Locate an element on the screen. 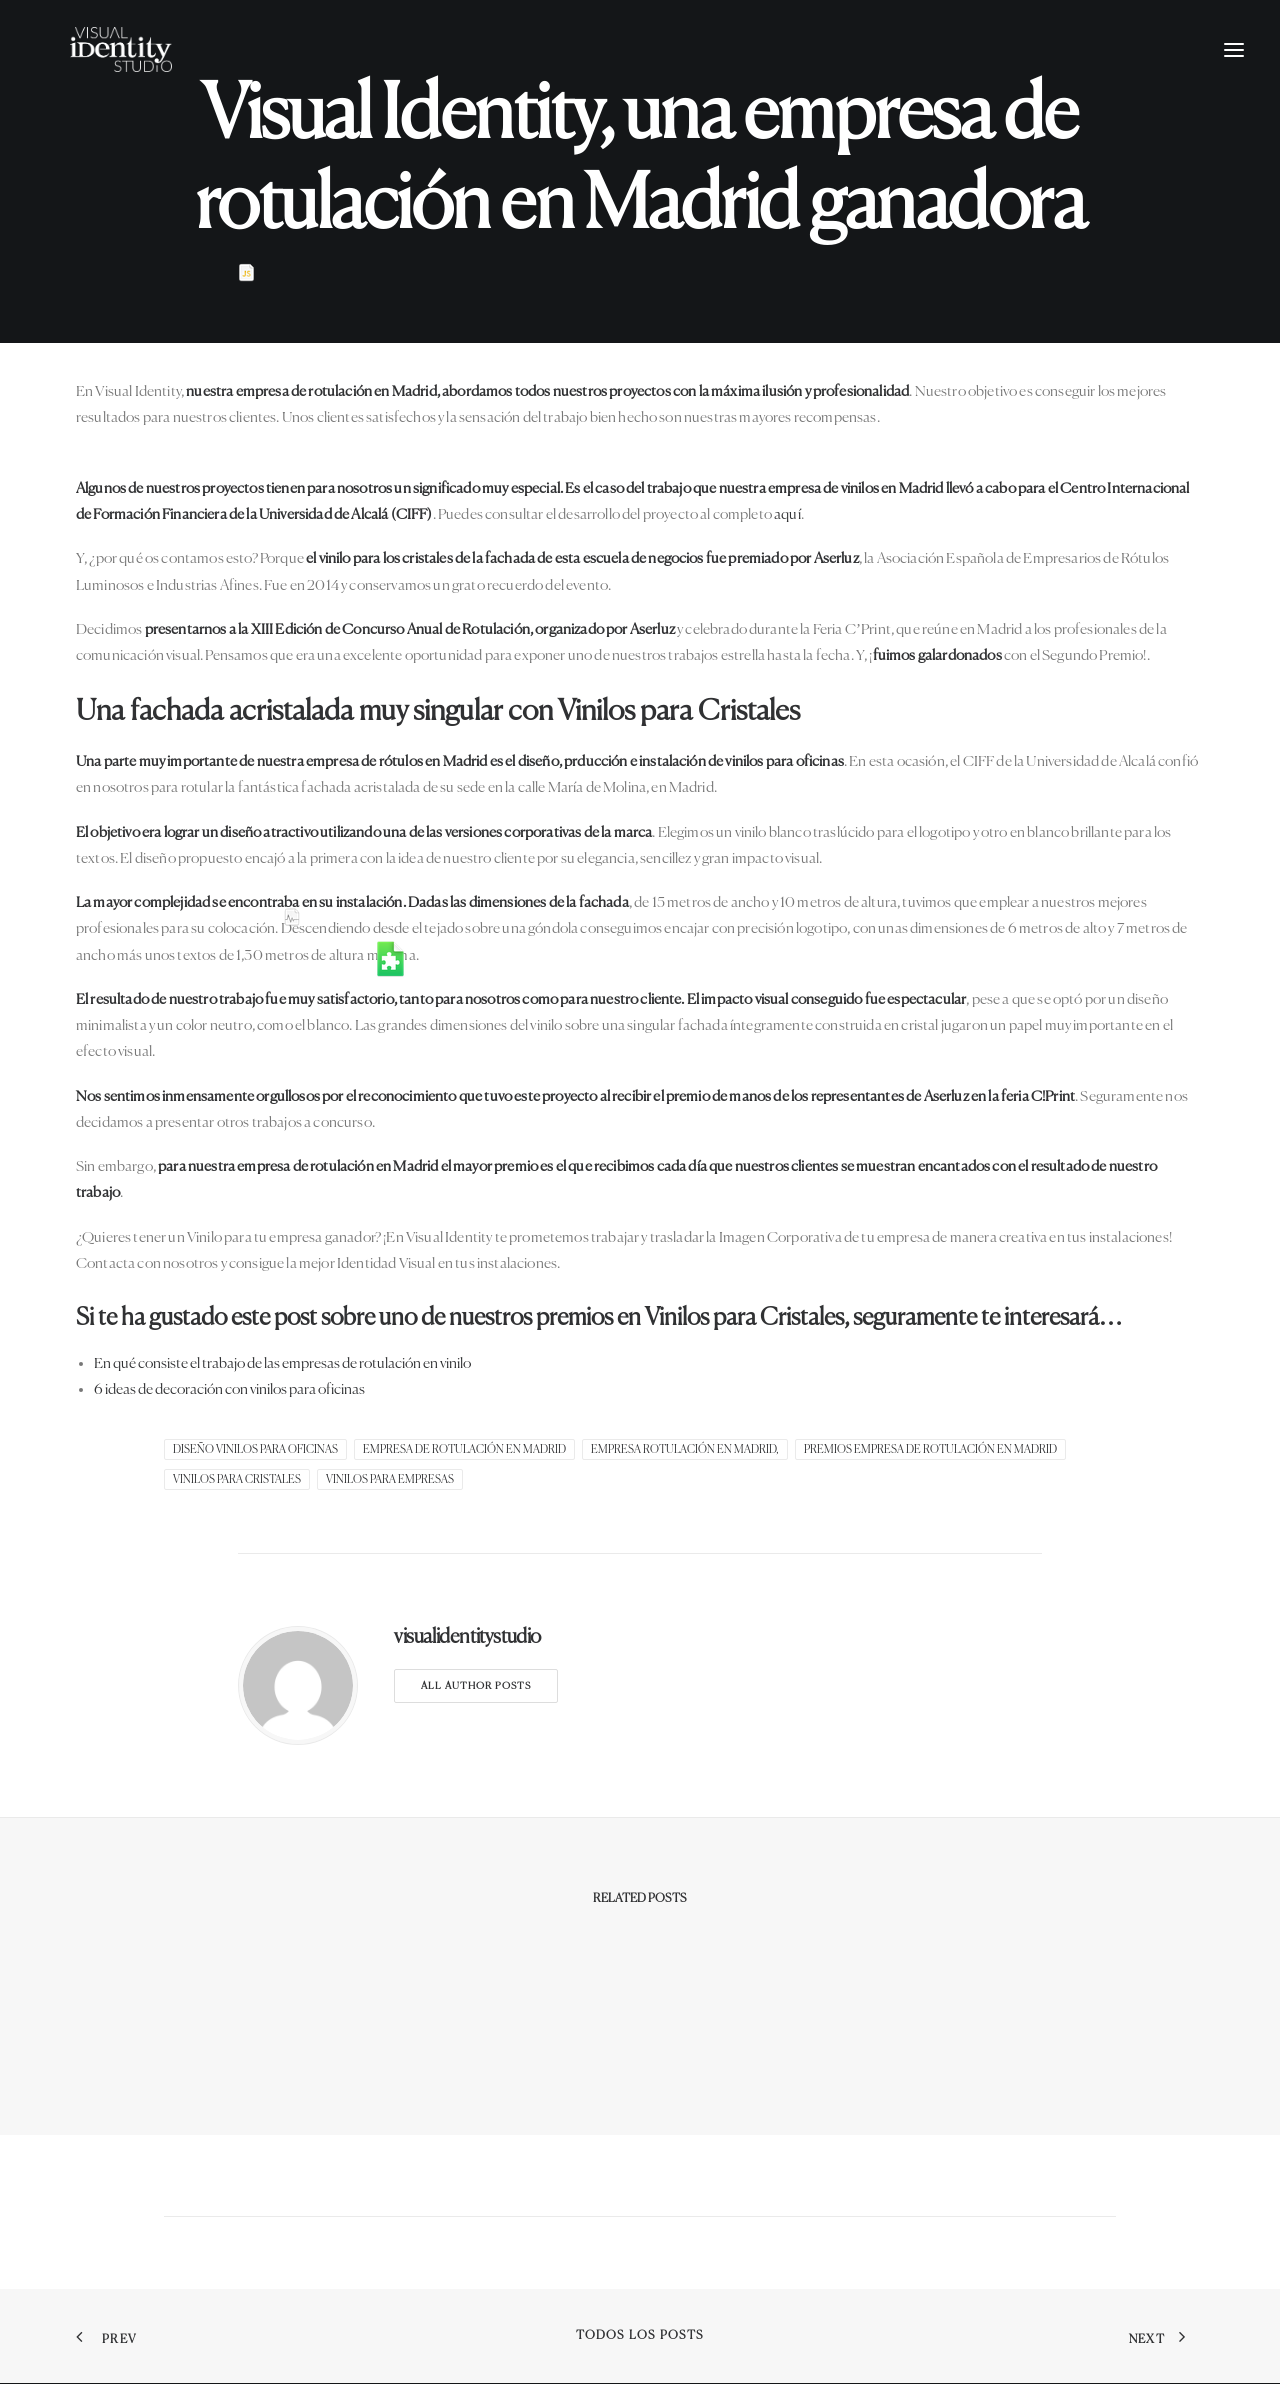  indicates a javascript file type is located at coordinates (246, 272).